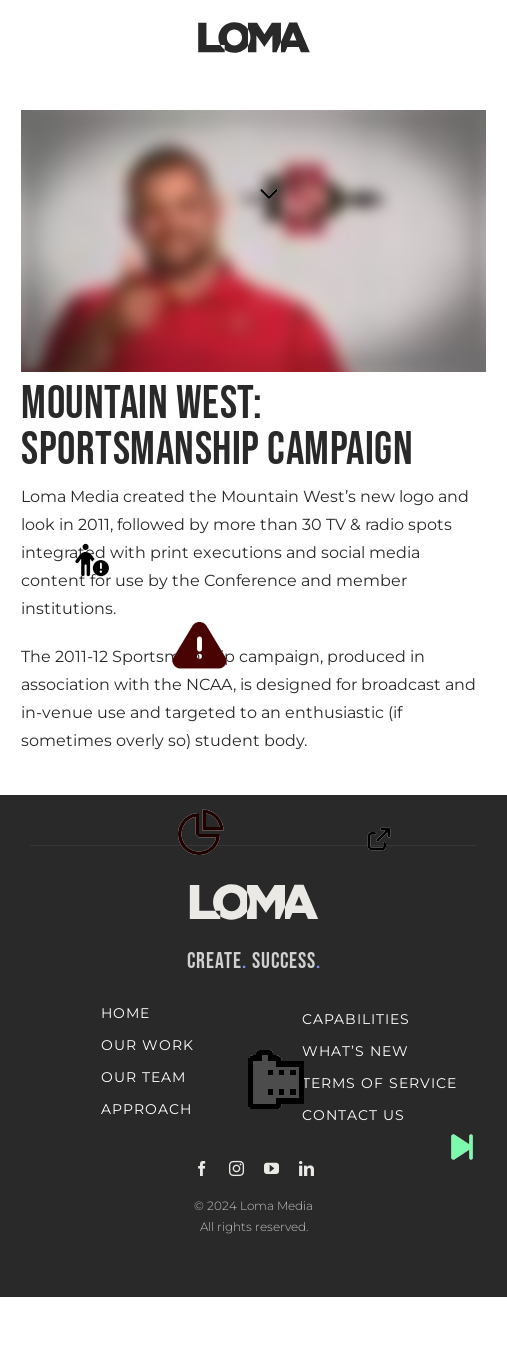 The height and width of the screenshot is (1347, 507). What do you see at coordinates (379, 839) in the screenshot?
I see `open link in a new tab or window` at bounding box center [379, 839].